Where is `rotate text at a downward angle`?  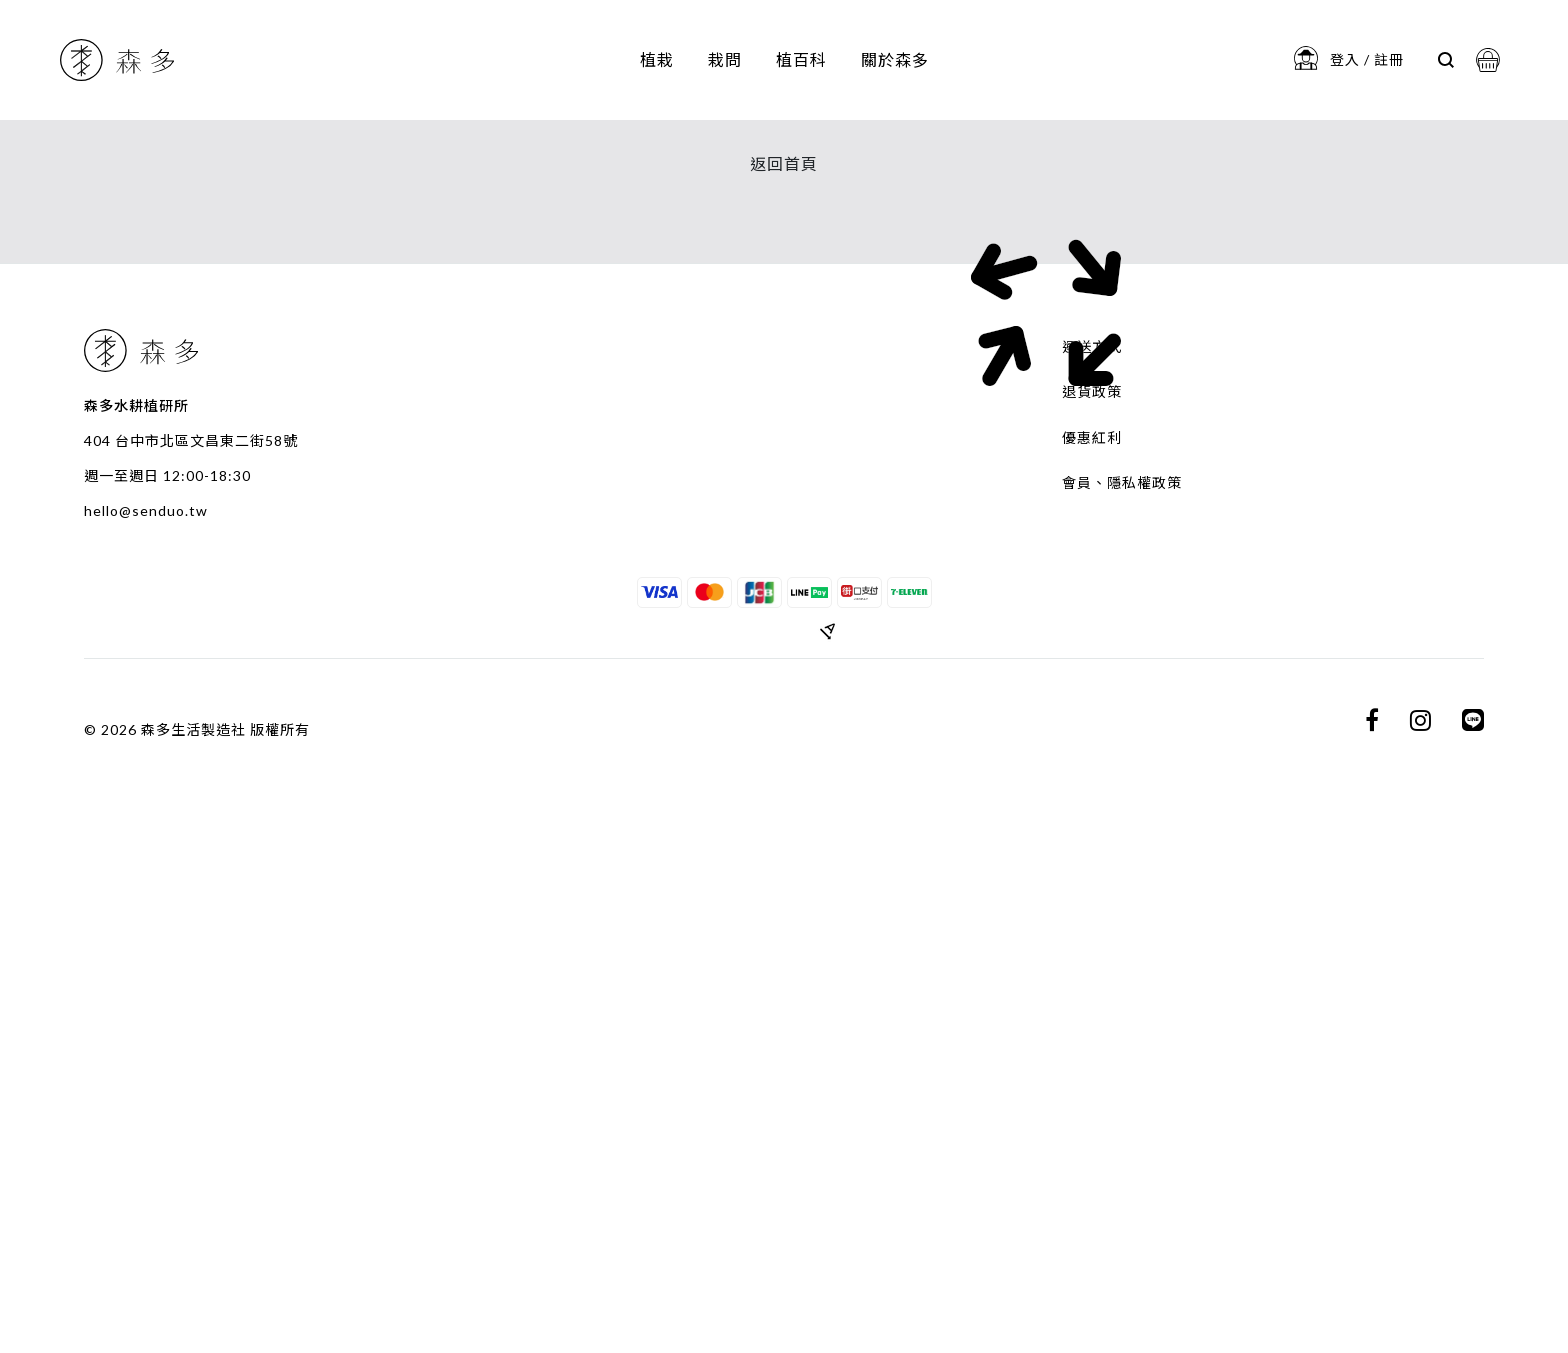 rotate text at a downward angle is located at coordinates (828, 631).